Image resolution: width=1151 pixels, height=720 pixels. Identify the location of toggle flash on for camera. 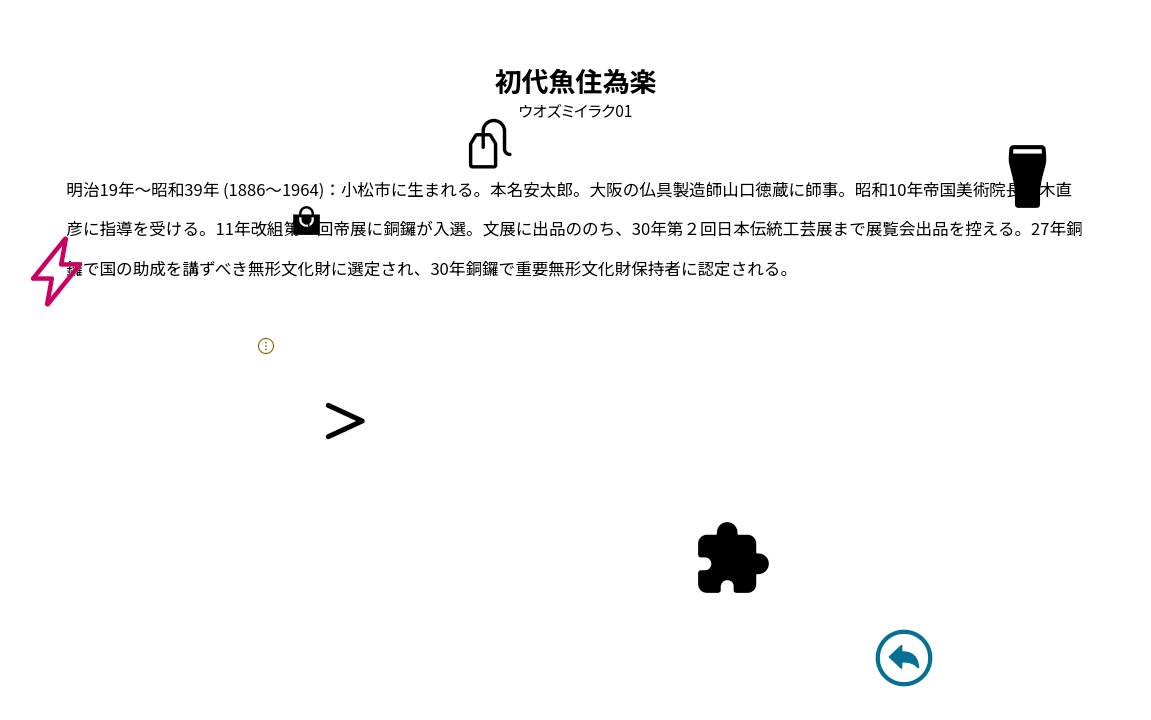
(56, 271).